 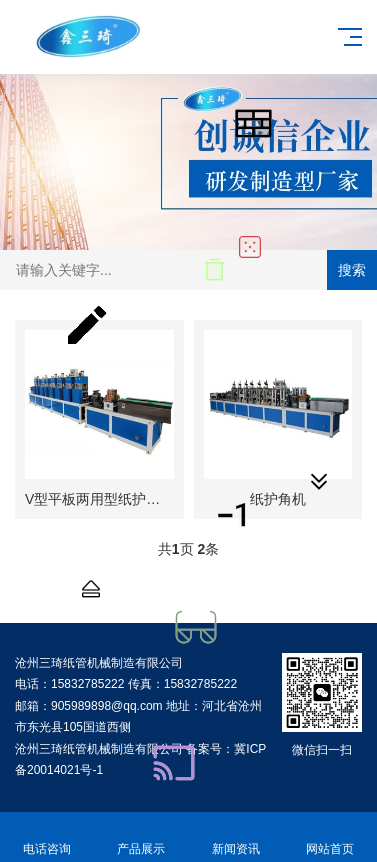 What do you see at coordinates (214, 270) in the screenshot?
I see `delete selected item` at bounding box center [214, 270].